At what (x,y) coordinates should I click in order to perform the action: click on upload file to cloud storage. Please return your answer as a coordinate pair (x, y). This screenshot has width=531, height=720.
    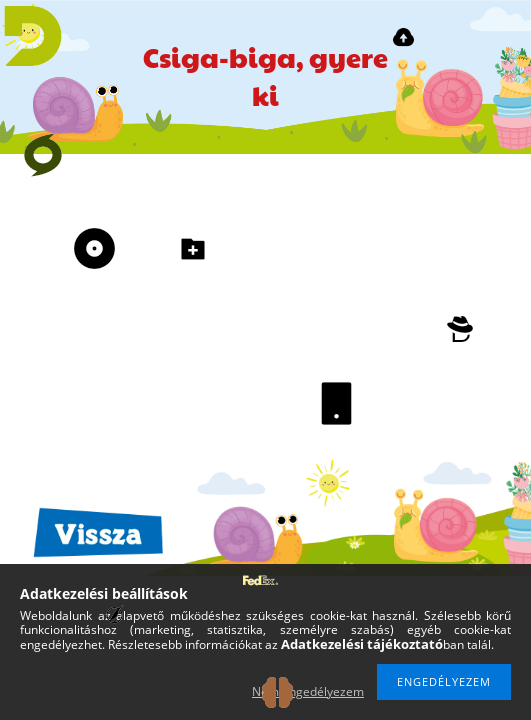
    Looking at the image, I should click on (403, 37).